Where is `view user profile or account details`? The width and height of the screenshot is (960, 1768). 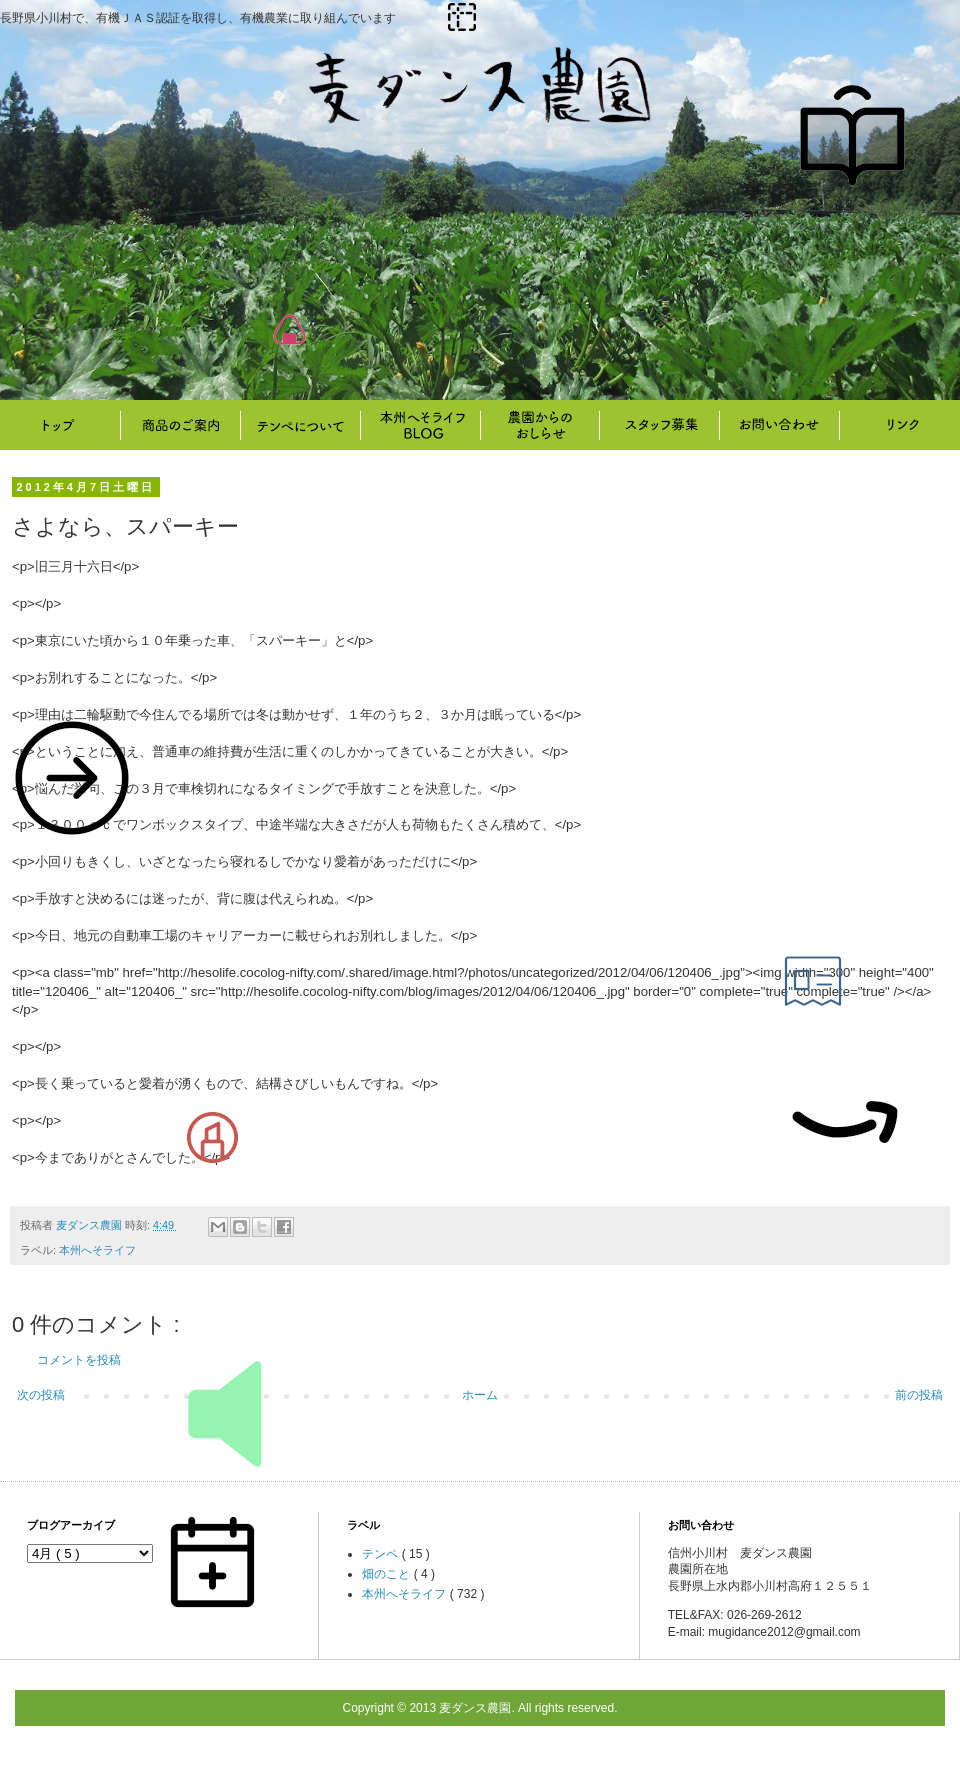 view user profile or account details is located at coordinates (852, 133).